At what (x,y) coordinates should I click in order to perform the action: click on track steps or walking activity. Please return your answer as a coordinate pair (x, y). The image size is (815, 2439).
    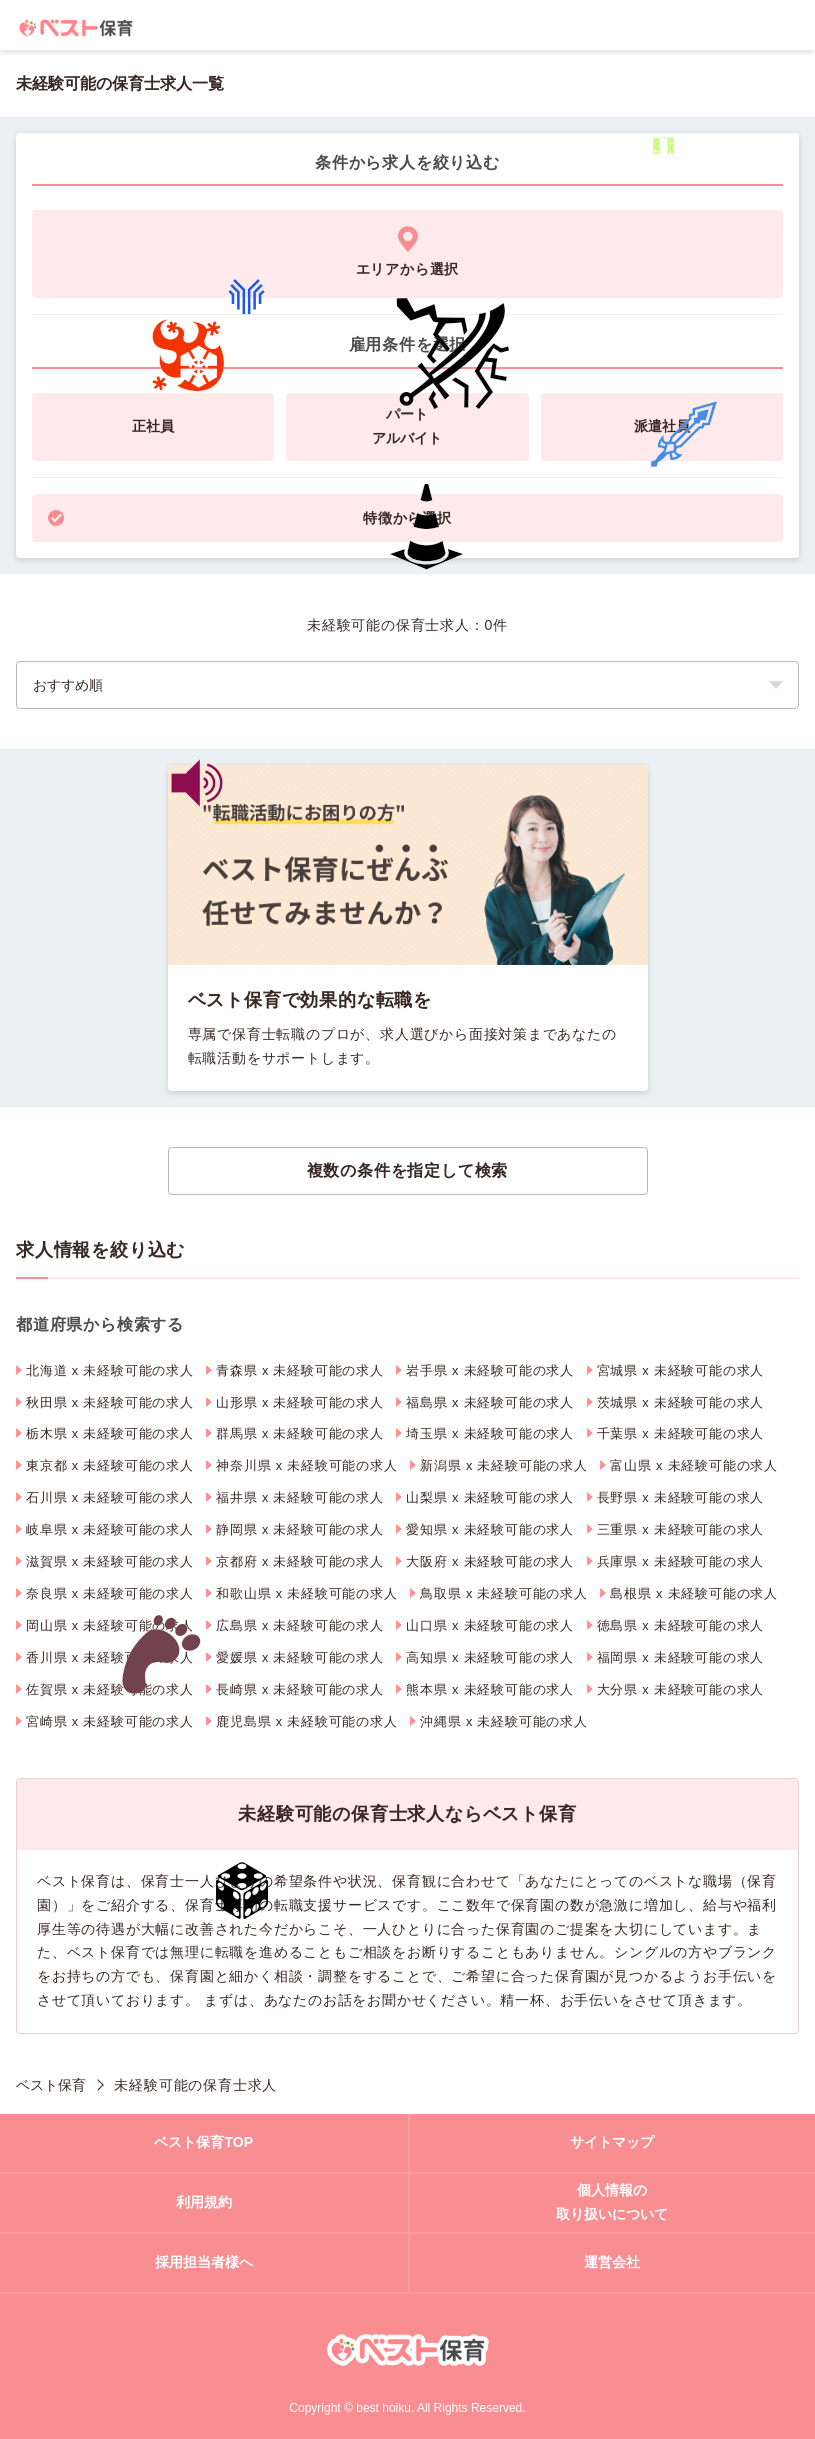
    Looking at the image, I should click on (160, 1654).